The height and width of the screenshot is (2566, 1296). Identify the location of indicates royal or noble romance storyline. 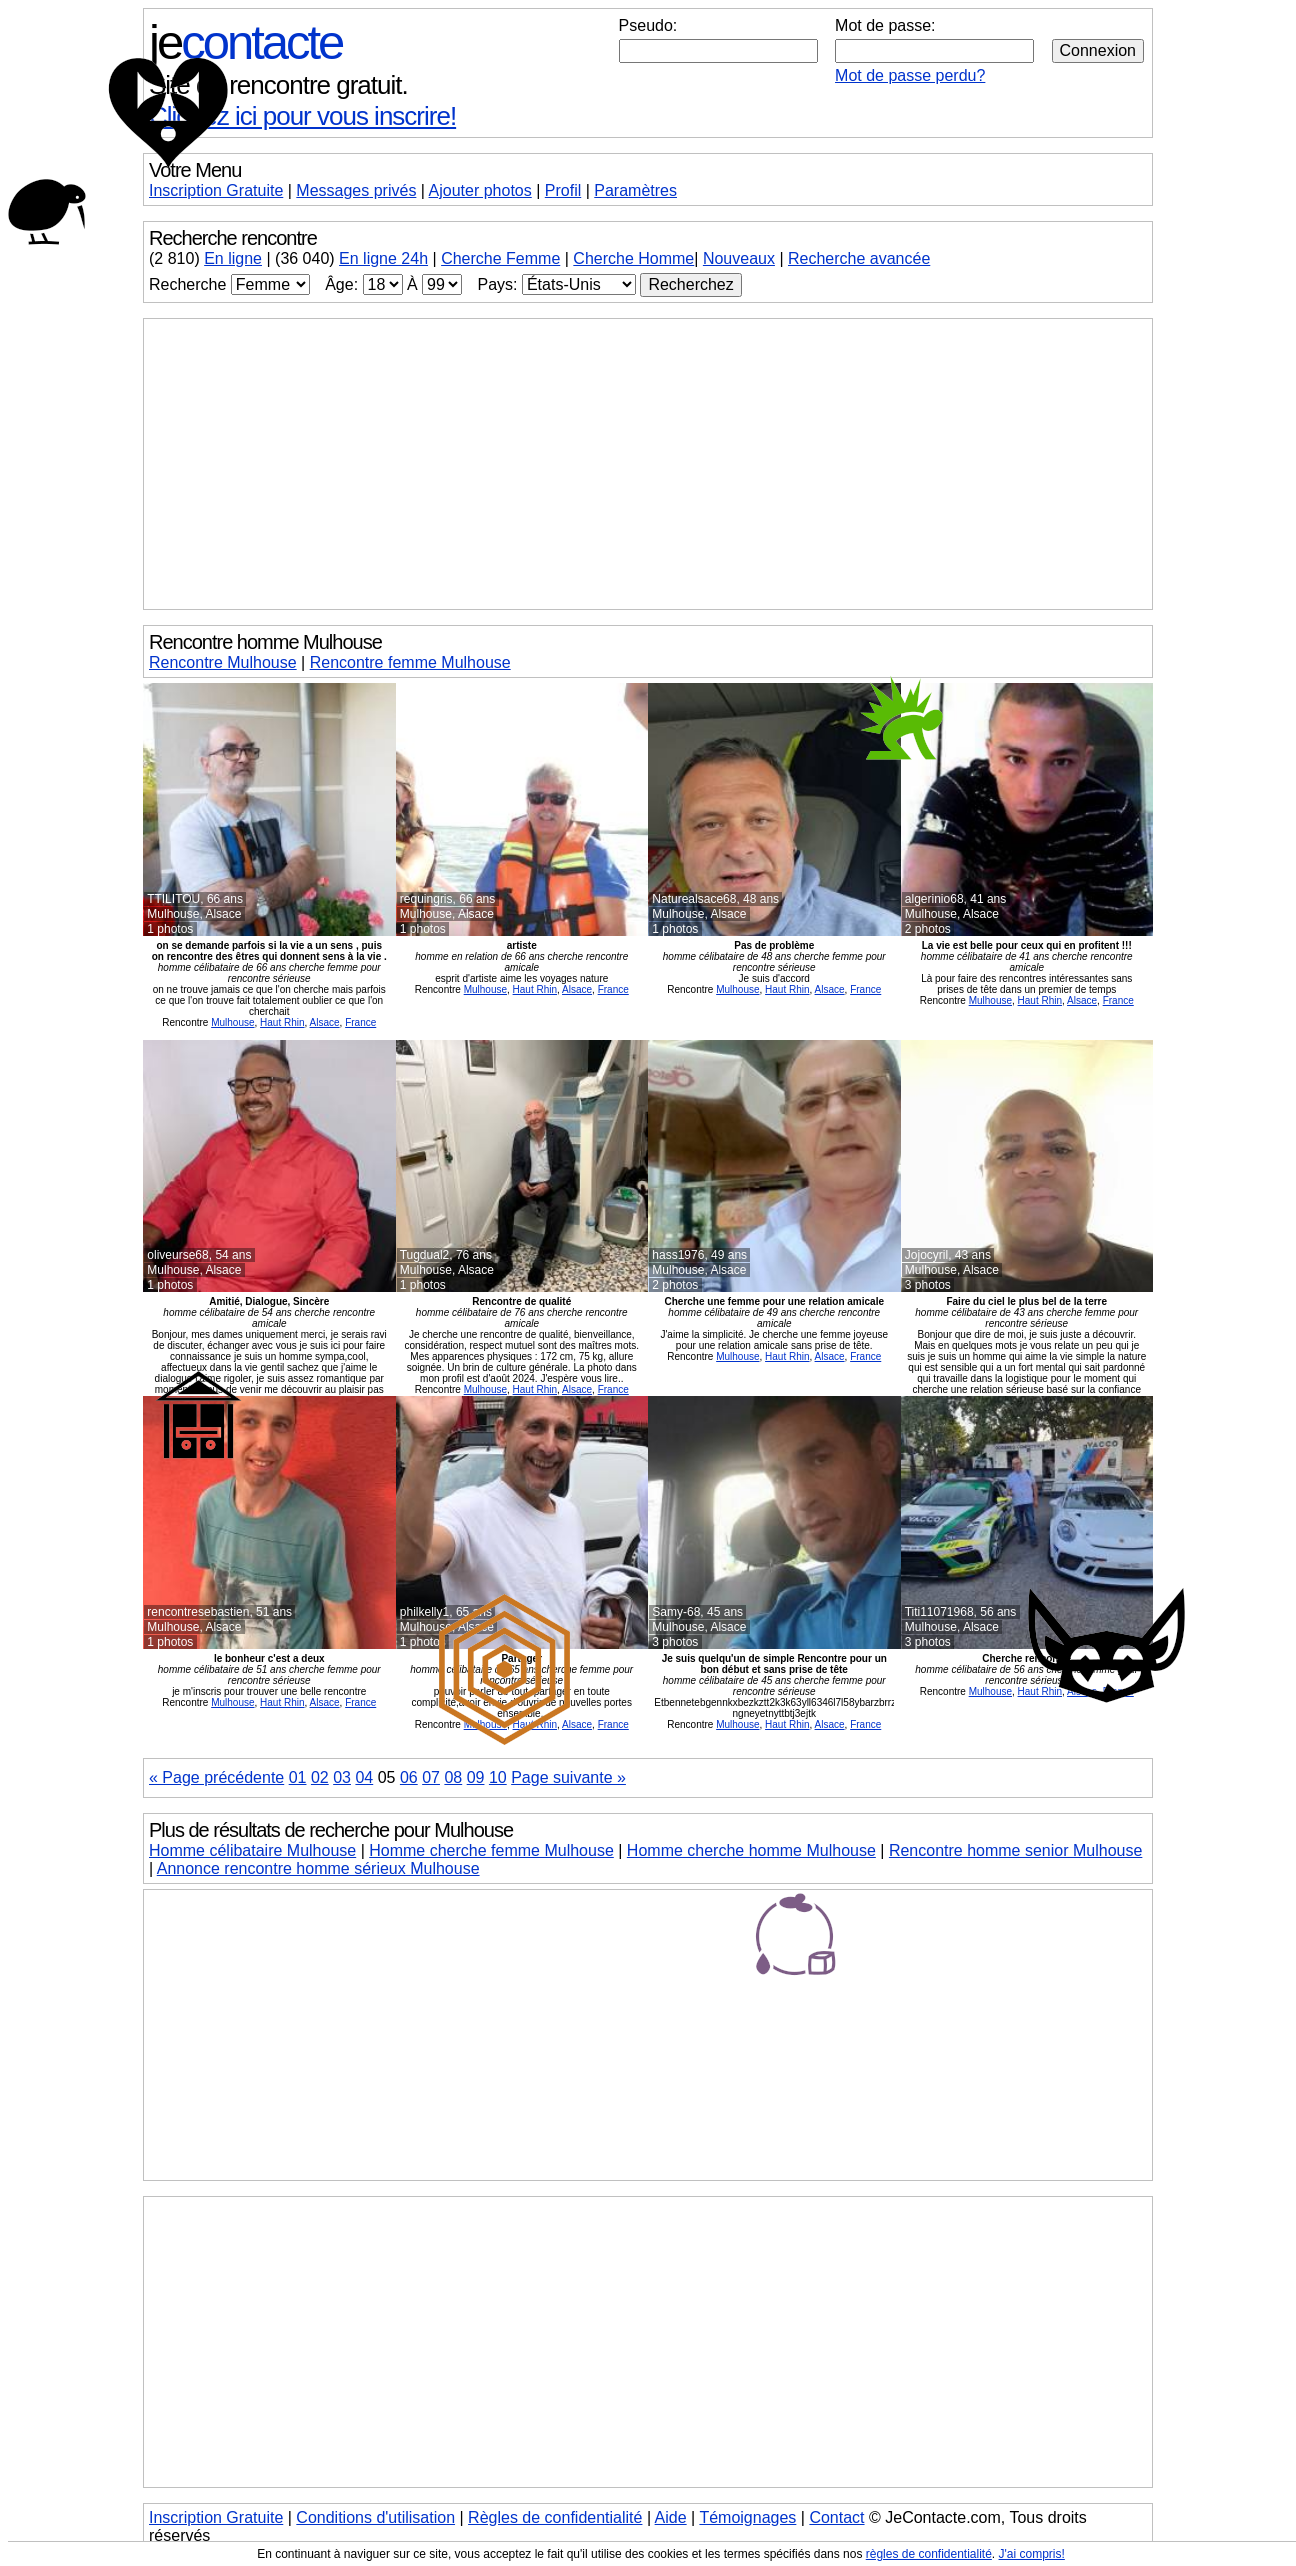
(168, 113).